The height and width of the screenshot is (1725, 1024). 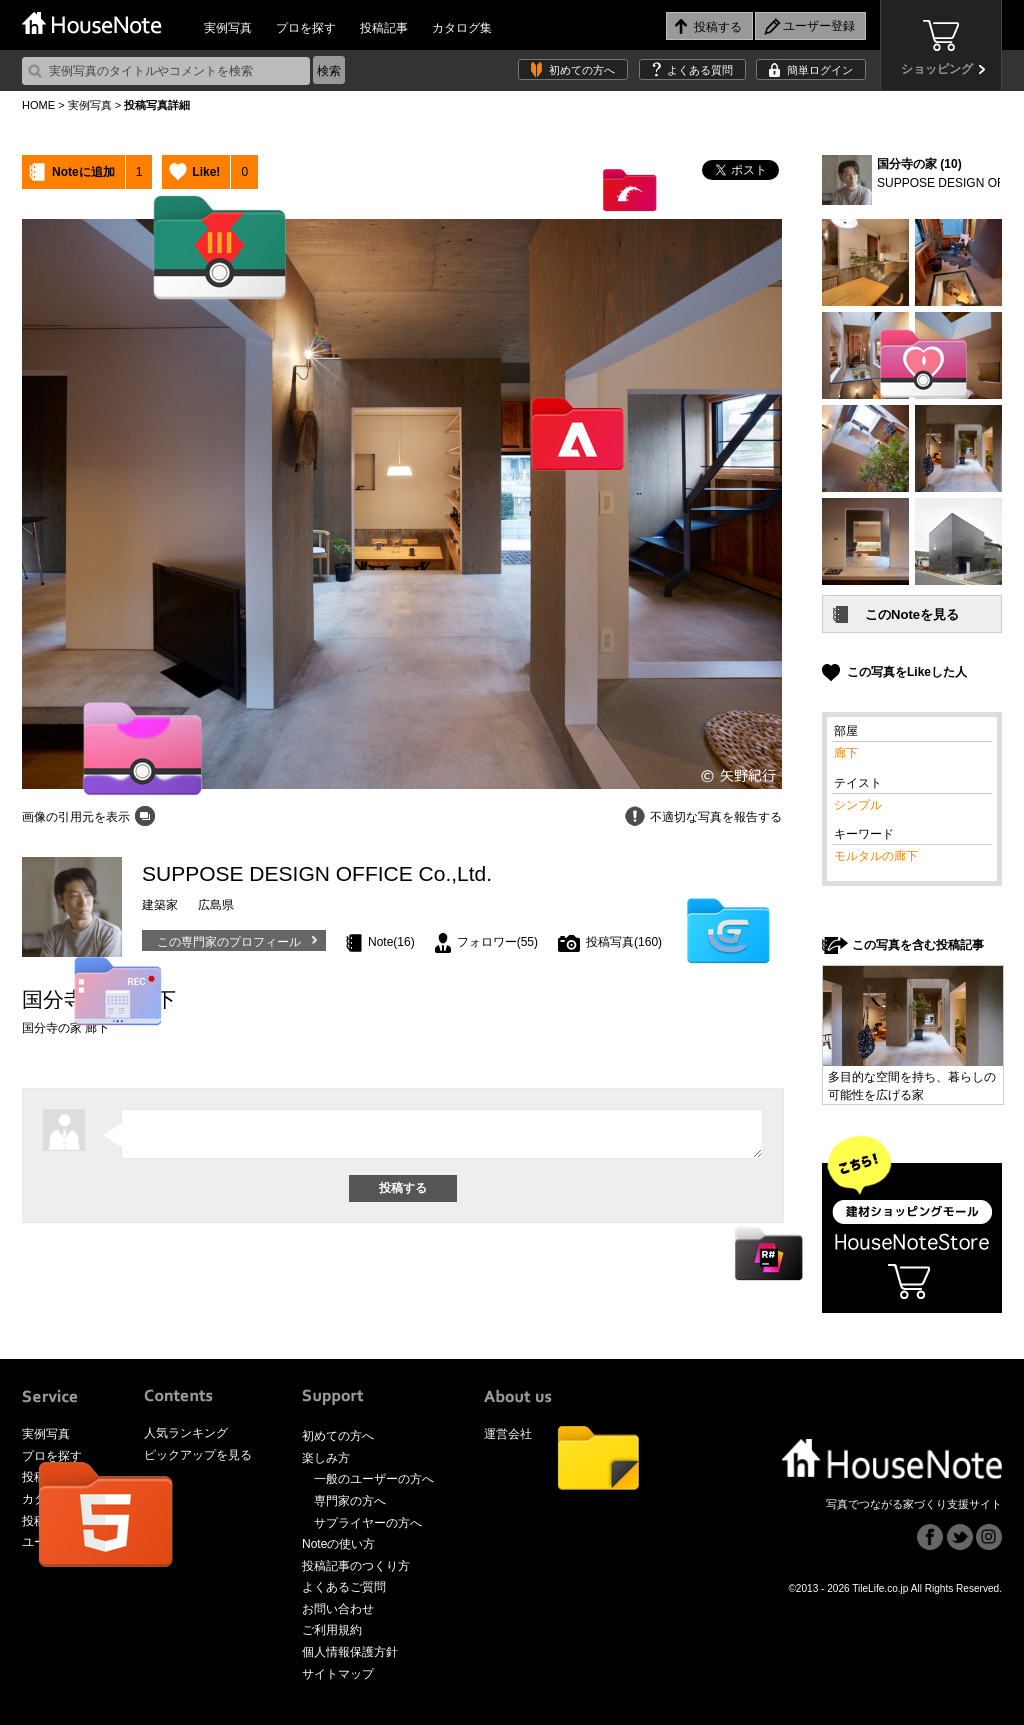 What do you see at coordinates (142, 752) in the screenshot?
I see `folder for pokémon dream ball collection or related files` at bounding box center [142, 752].